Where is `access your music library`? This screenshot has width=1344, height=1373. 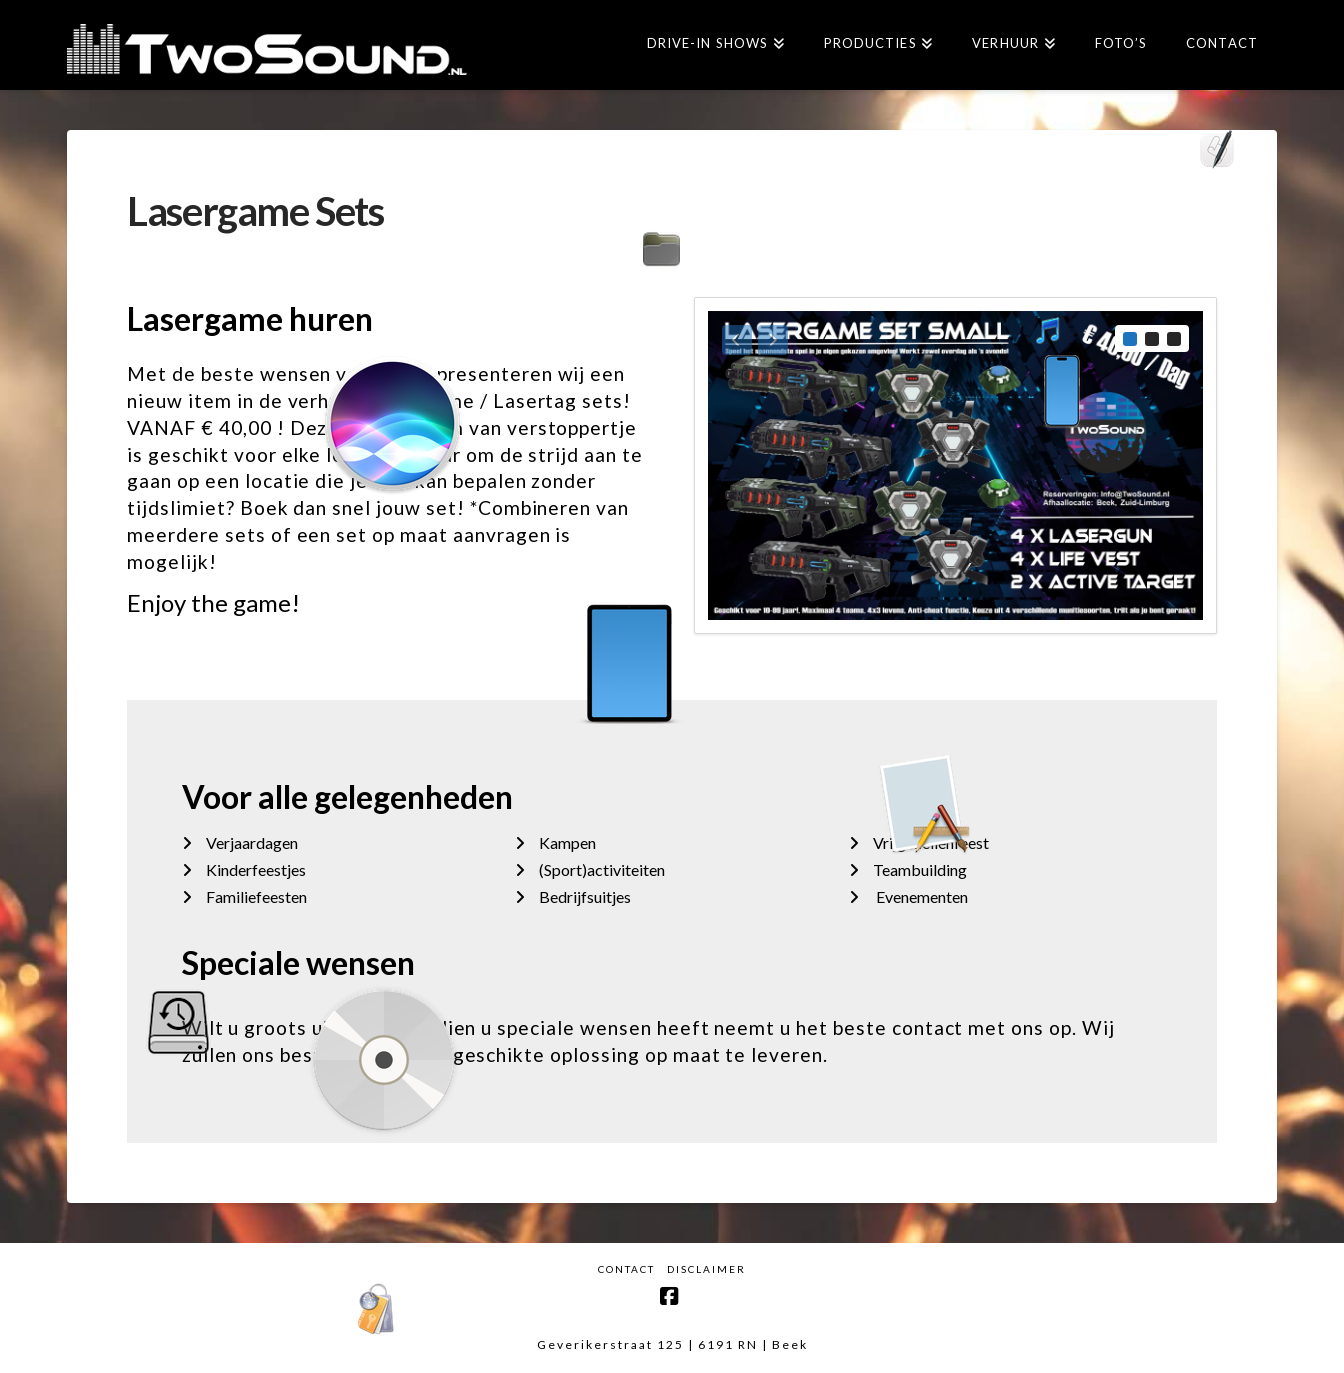 access your music library is located at coordinates (1048, 330).